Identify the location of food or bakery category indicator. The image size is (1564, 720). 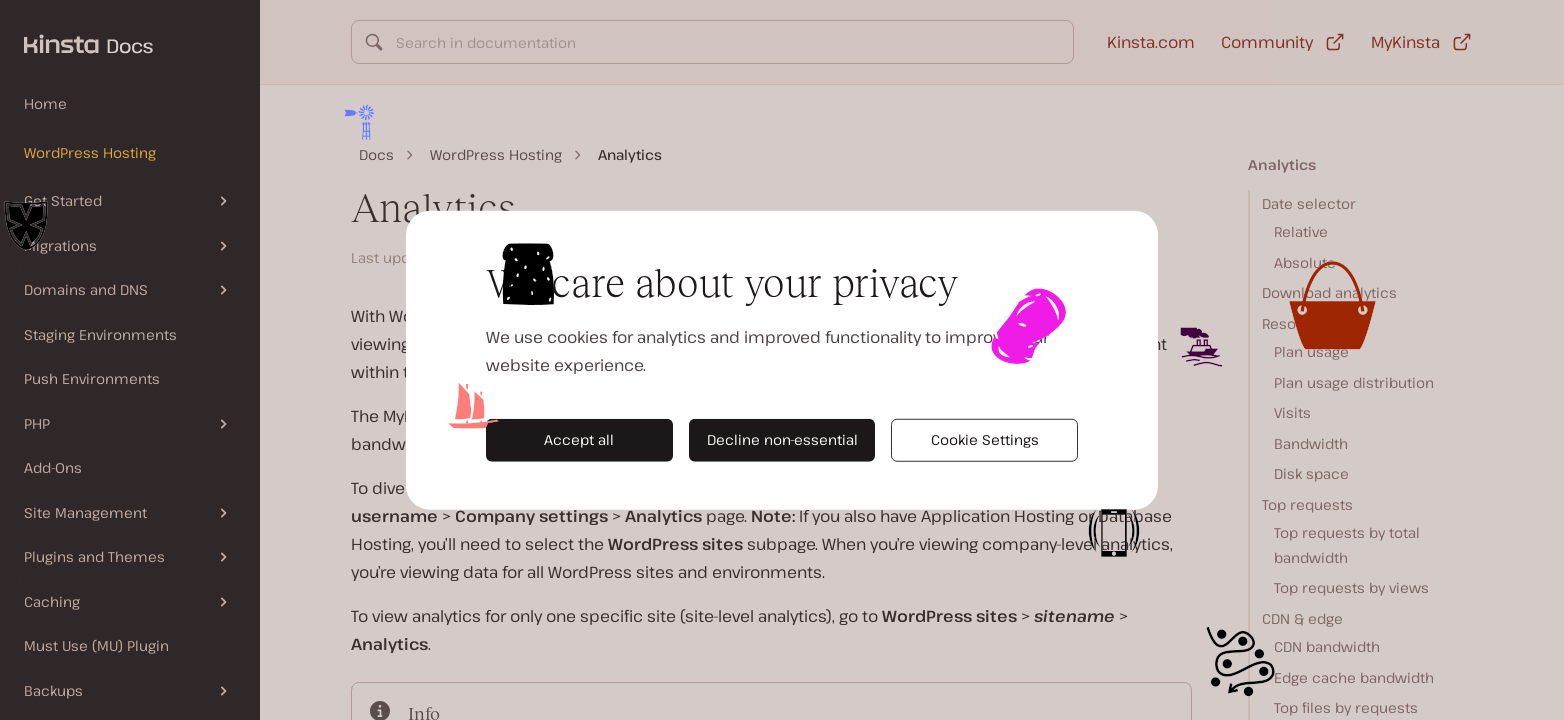
(528, 273).